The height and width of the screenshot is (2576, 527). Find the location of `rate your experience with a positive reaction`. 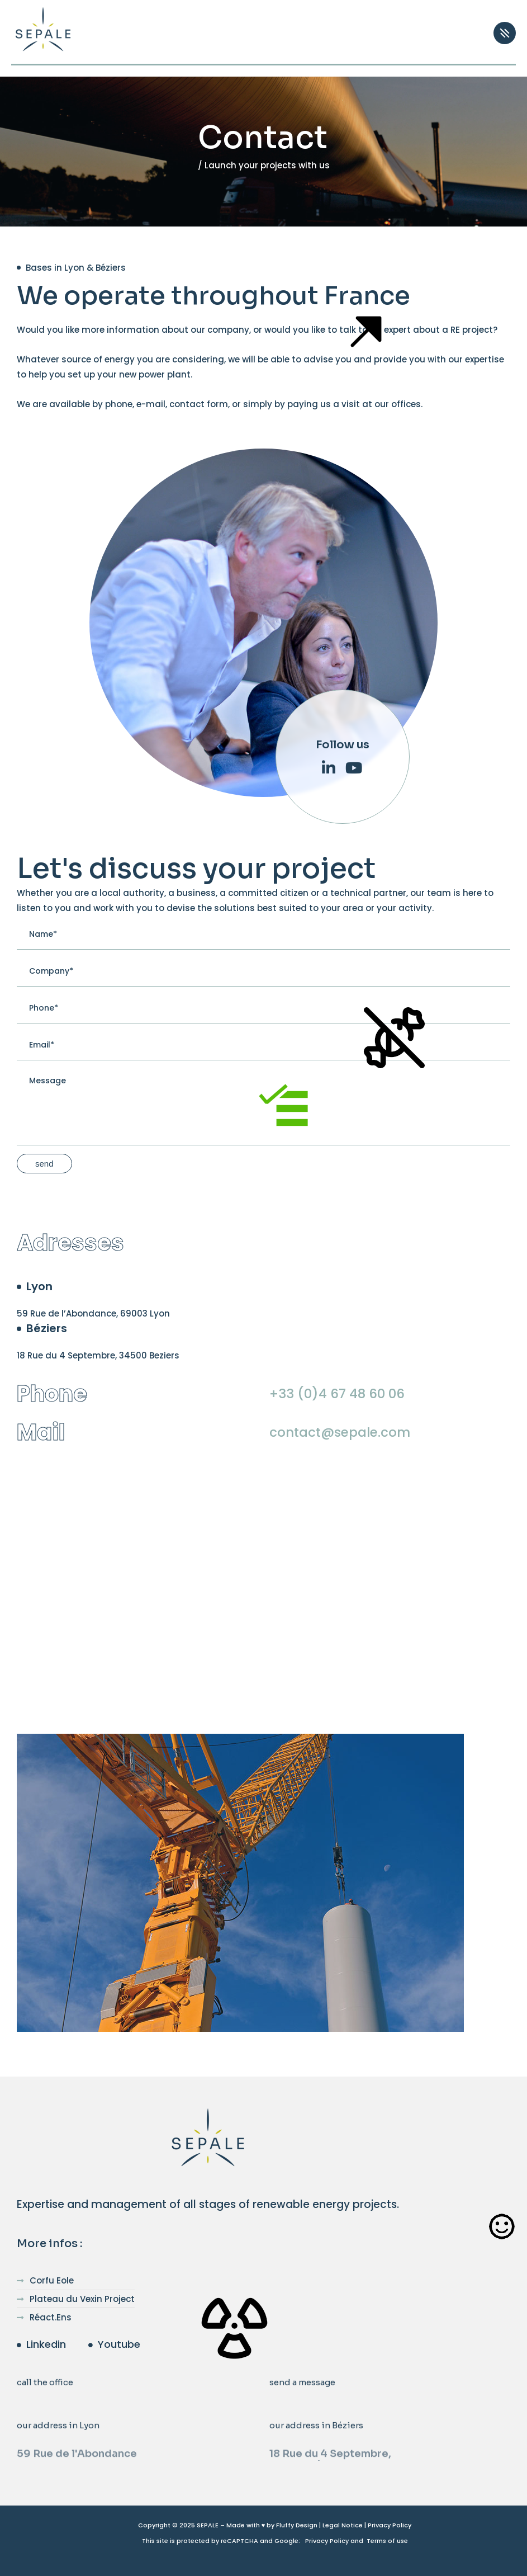

rate your experience with a positive reaction is located at coordinates (502, 2226).